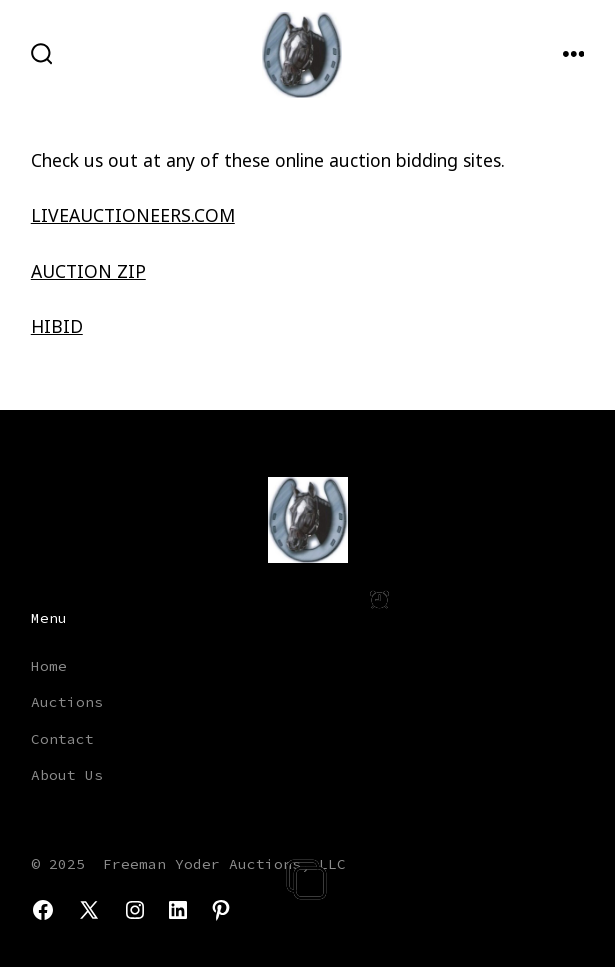 The height and width of the screenshot is (967, 615). Describe the element at coordinates (379, 599) in the screenshot. I see `set or manage alarms` at that location.